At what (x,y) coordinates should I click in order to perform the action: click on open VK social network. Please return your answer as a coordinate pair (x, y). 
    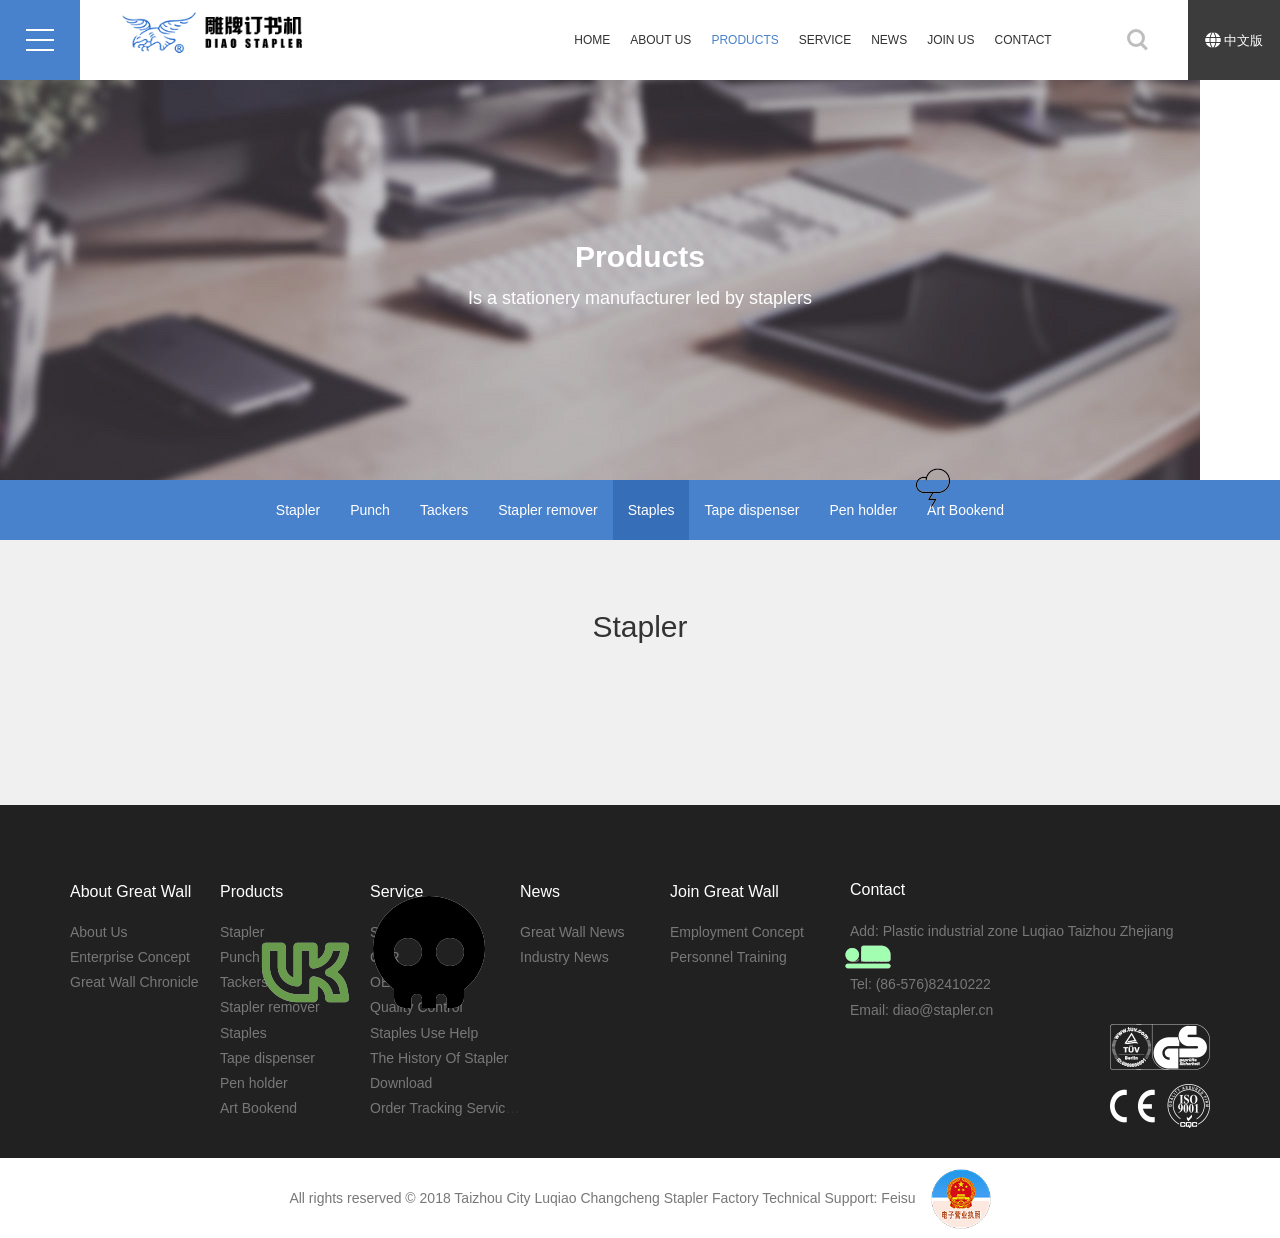
    Looking at the image, I should click on (305, 970).